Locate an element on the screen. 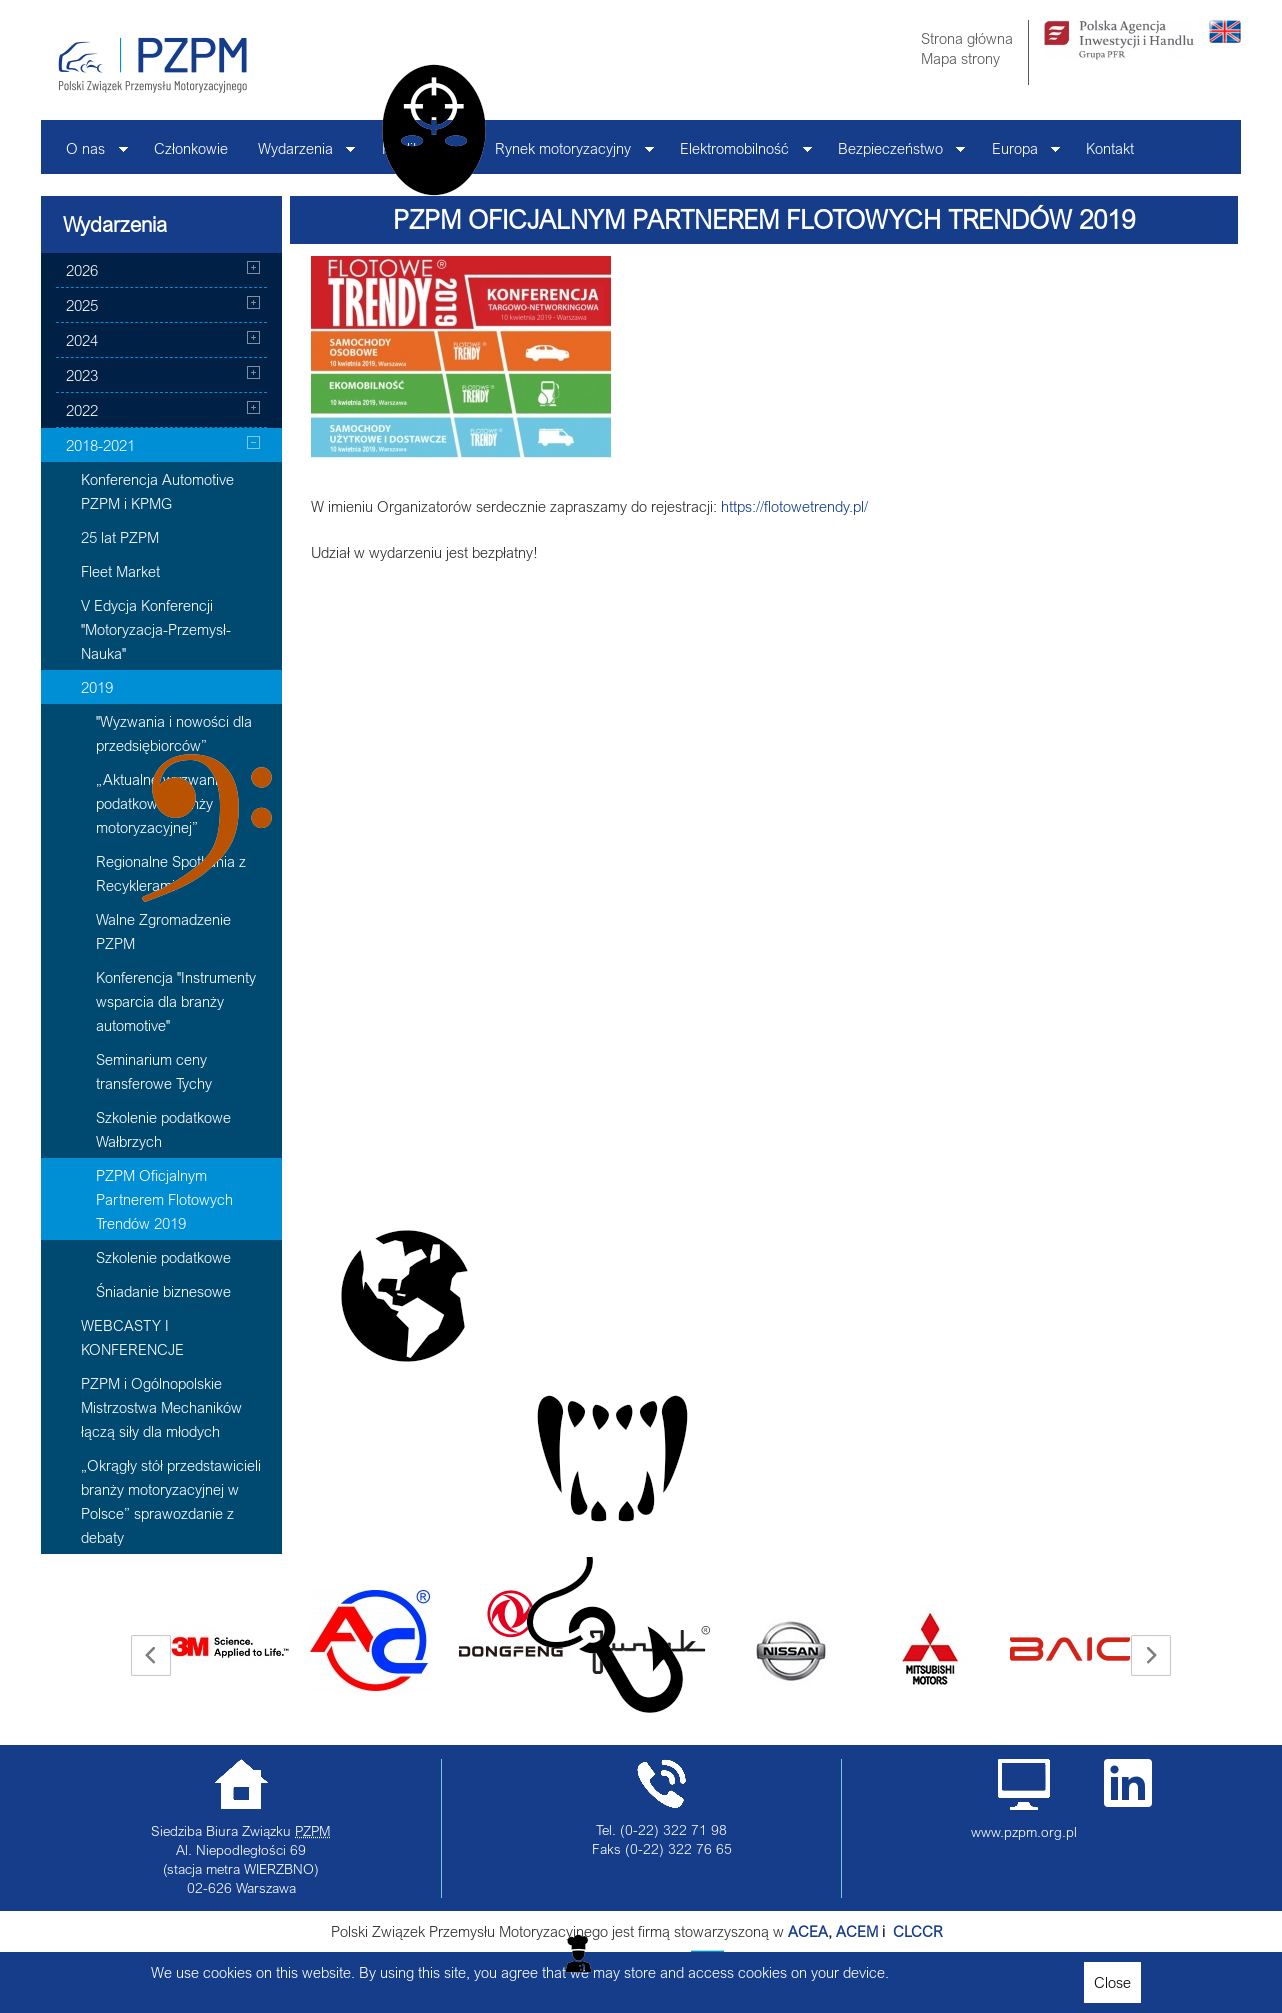  headshot or critical hit indicator in a game is located at coordinates (434, 130).